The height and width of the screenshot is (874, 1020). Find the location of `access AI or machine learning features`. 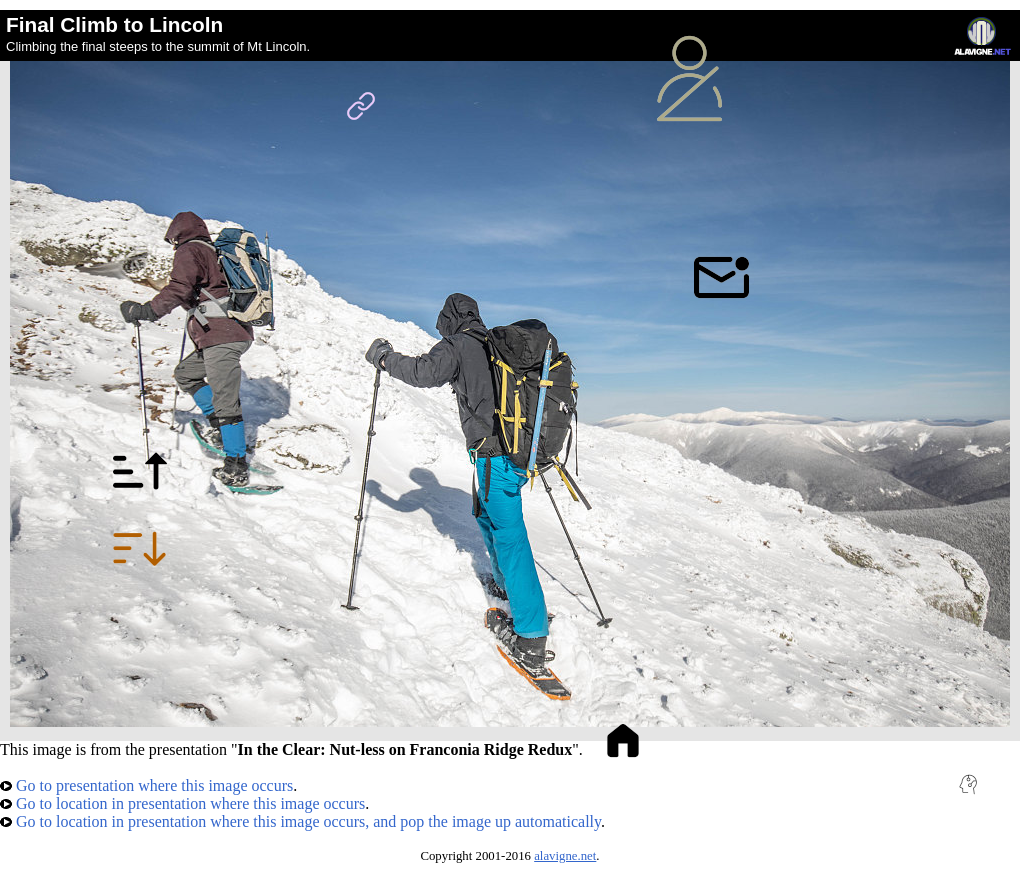

access AI or machine learning features is located at coordinates (968, 784).